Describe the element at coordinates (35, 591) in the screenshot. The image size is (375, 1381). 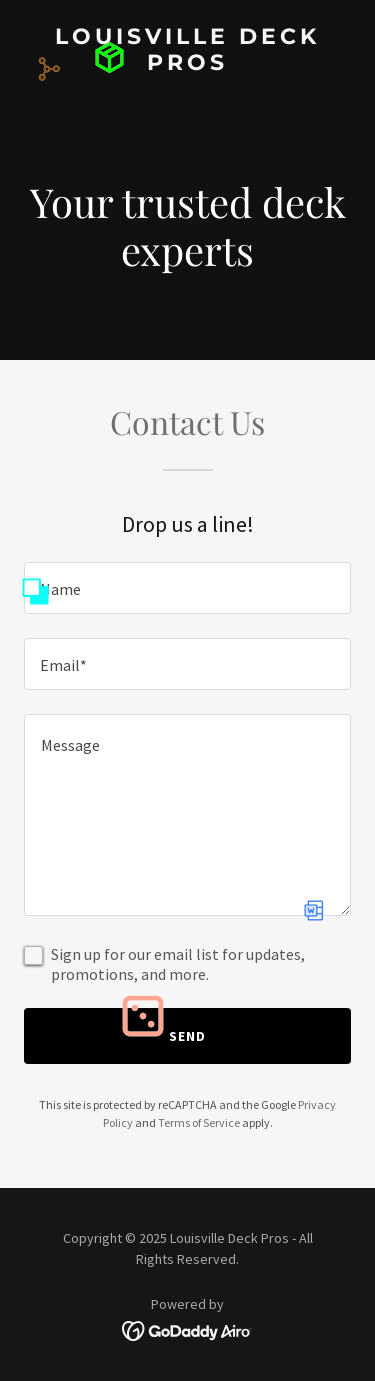
I see `subtract or remove a layer from selection` at that location.